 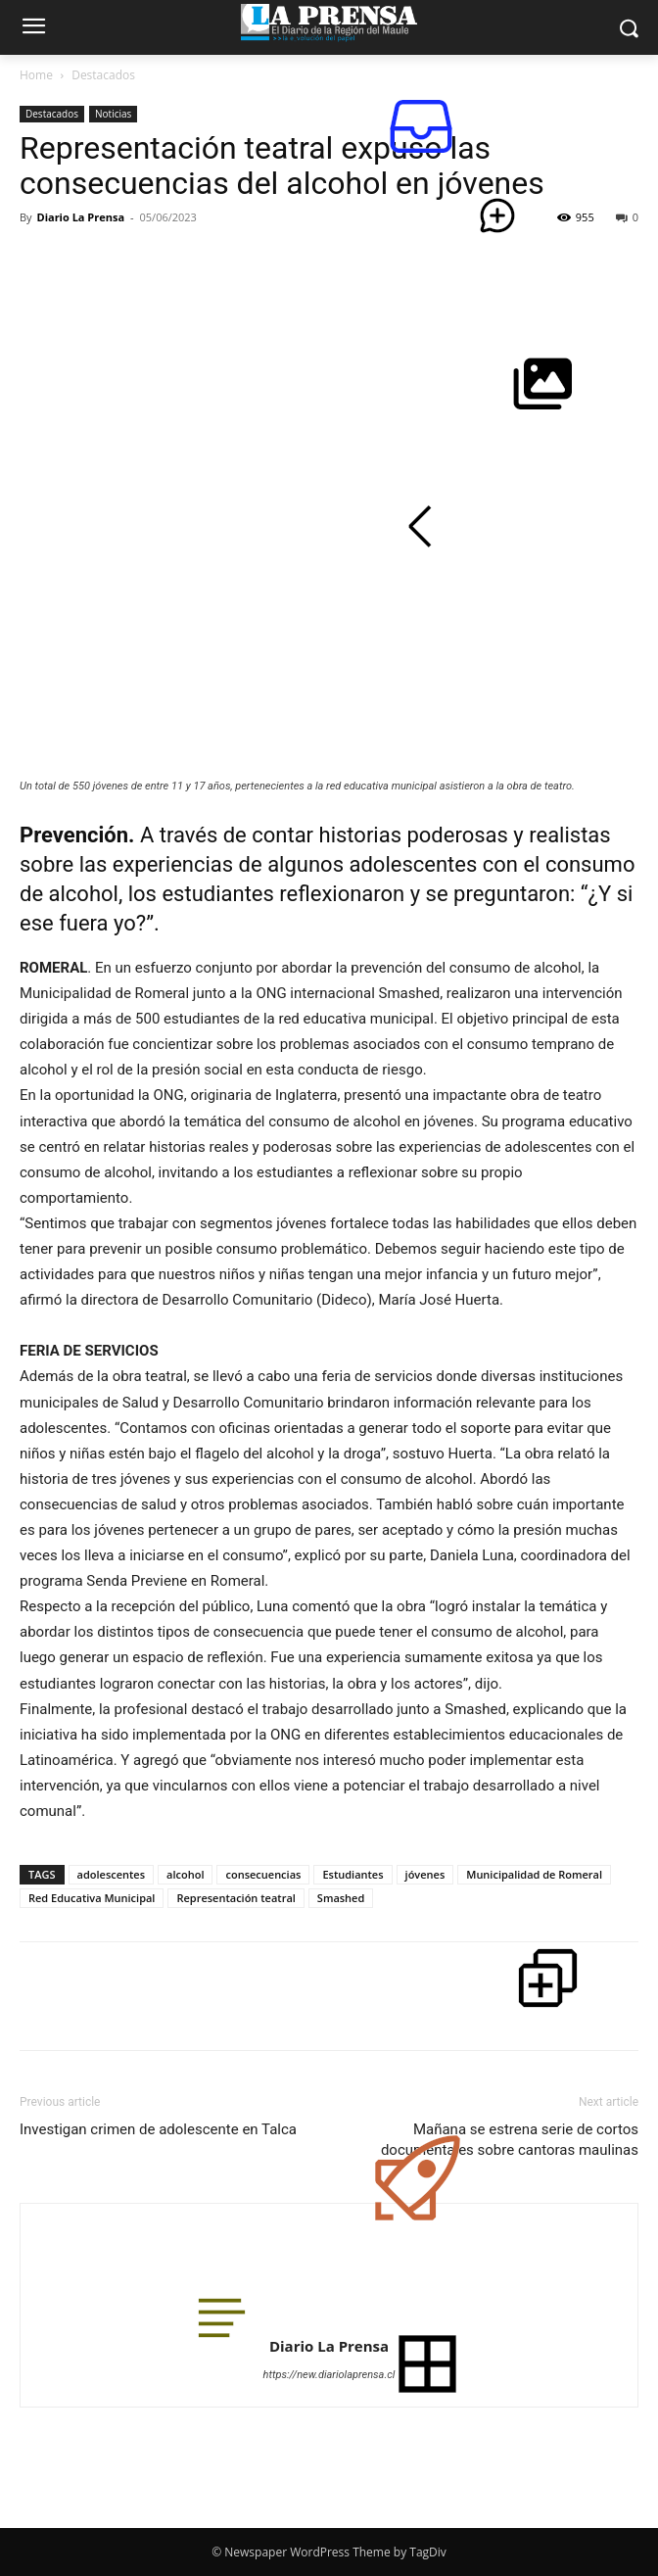 I want to click on view inbox or incoming files, so click(x=421, y=126).